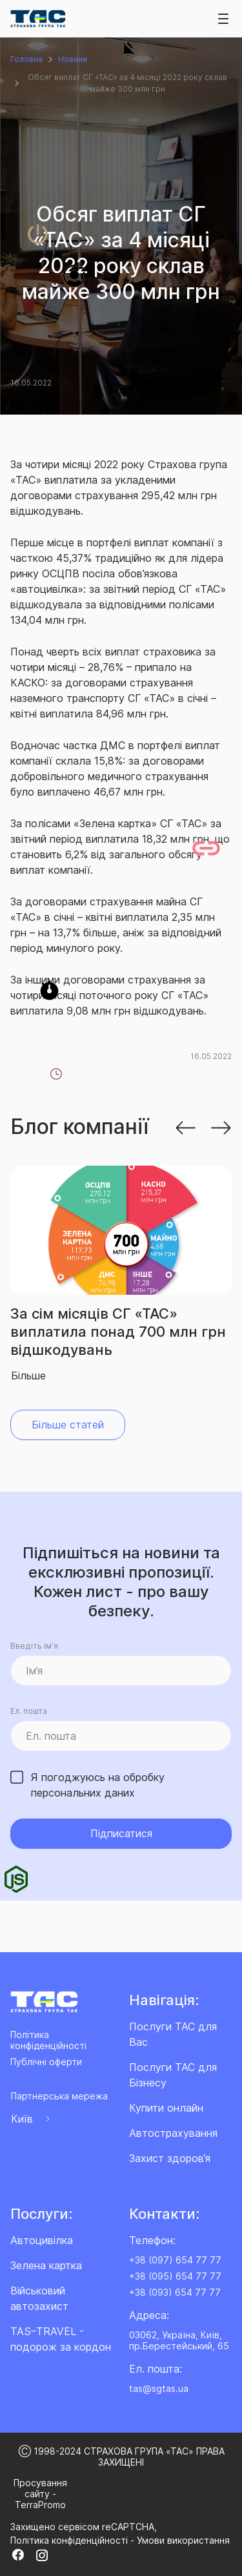 The height and width of the screenshot is (2576, 242). Describe the element at coordinates (206, 848) in the screenshot. I see `copy or share a link` at that location.